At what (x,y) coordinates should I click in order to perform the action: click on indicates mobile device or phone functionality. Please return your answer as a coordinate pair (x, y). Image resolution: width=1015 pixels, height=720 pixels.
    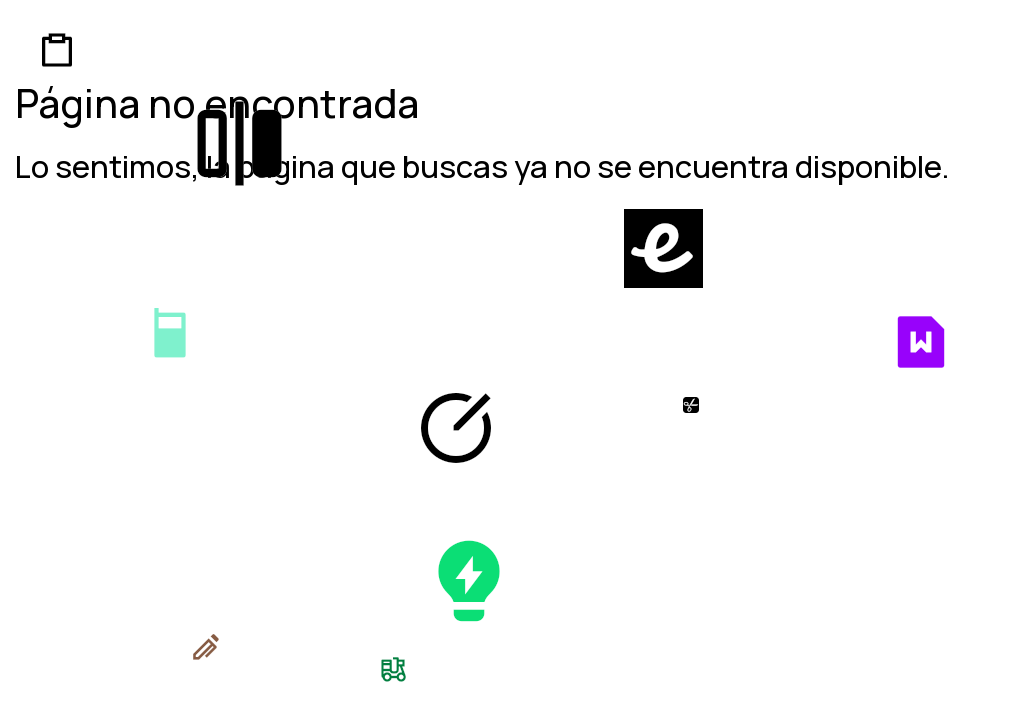
    Looking at the image, I should click on (170, 335).